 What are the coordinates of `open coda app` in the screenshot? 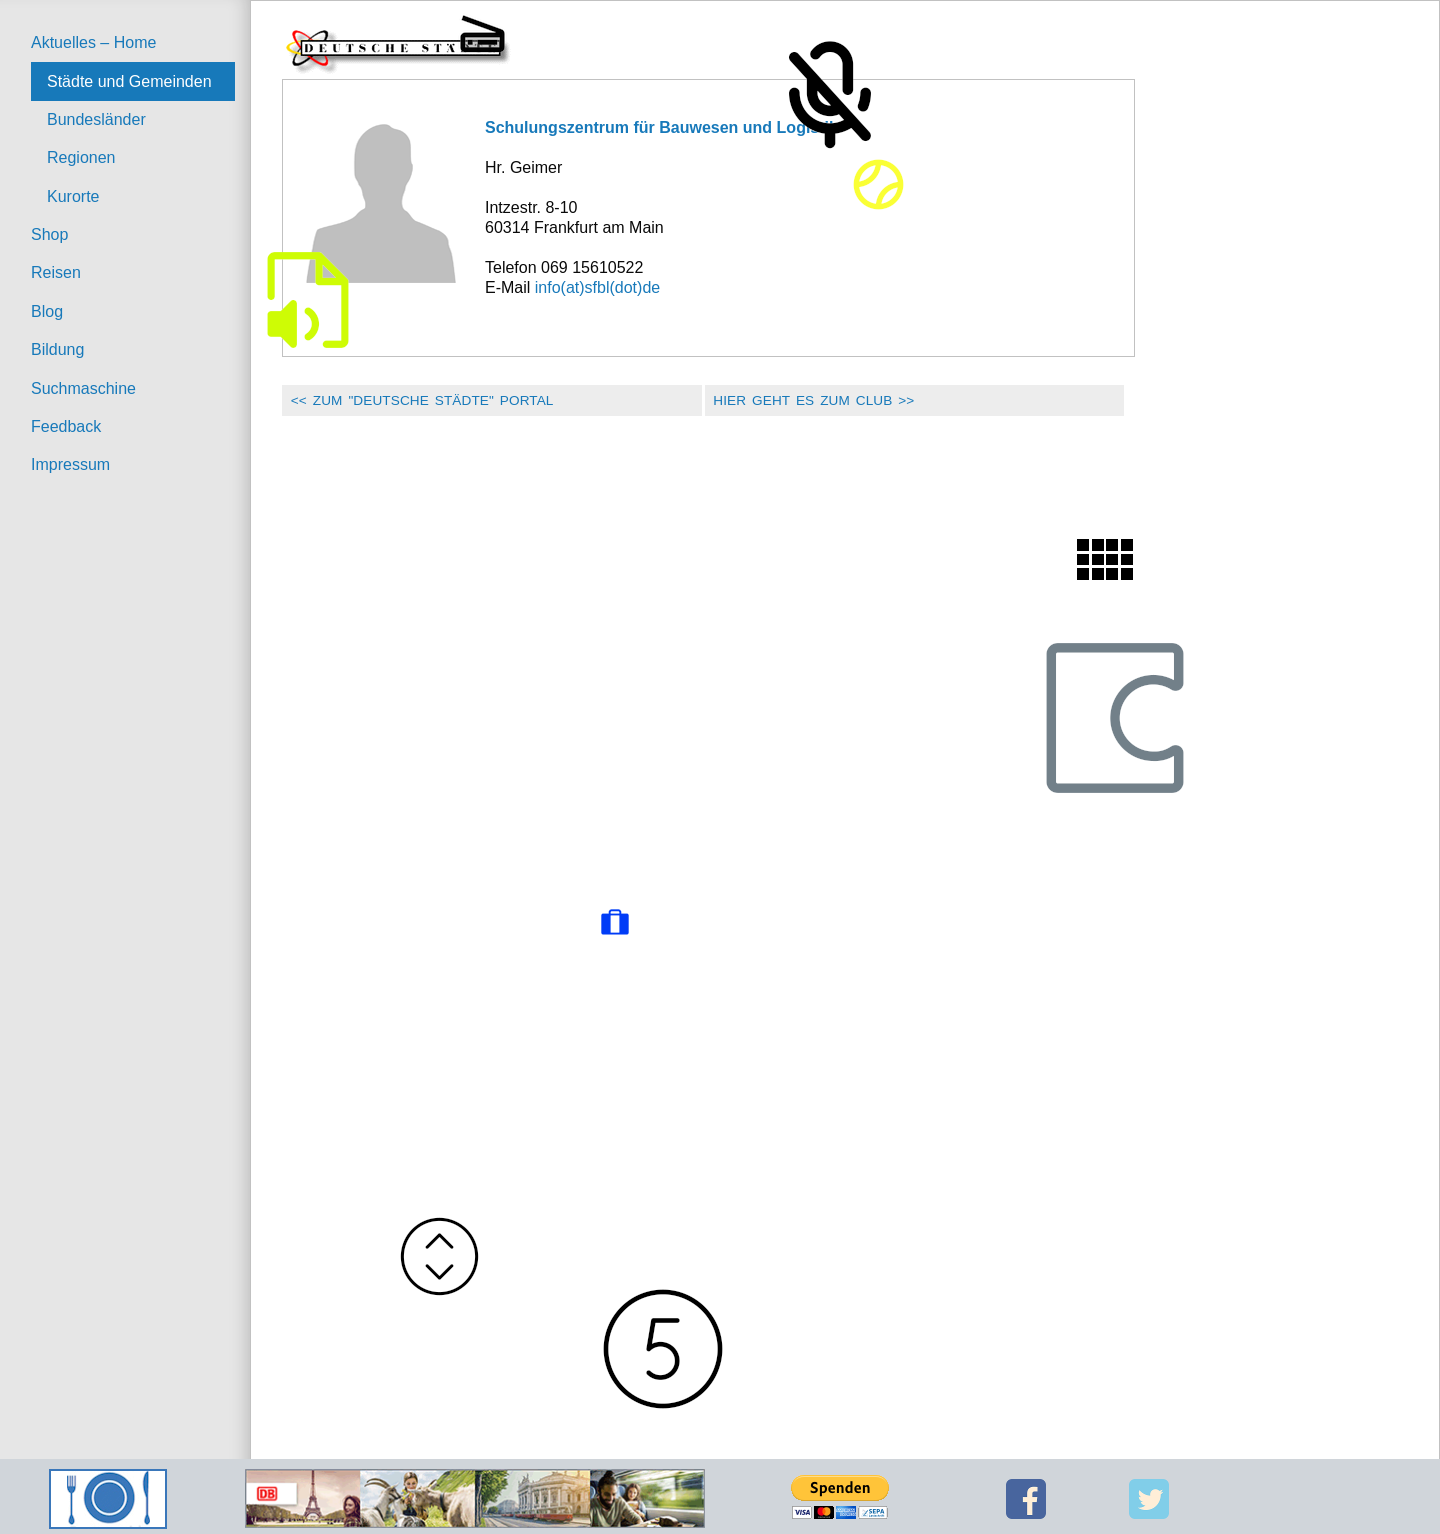 It's located at (1115, 718).